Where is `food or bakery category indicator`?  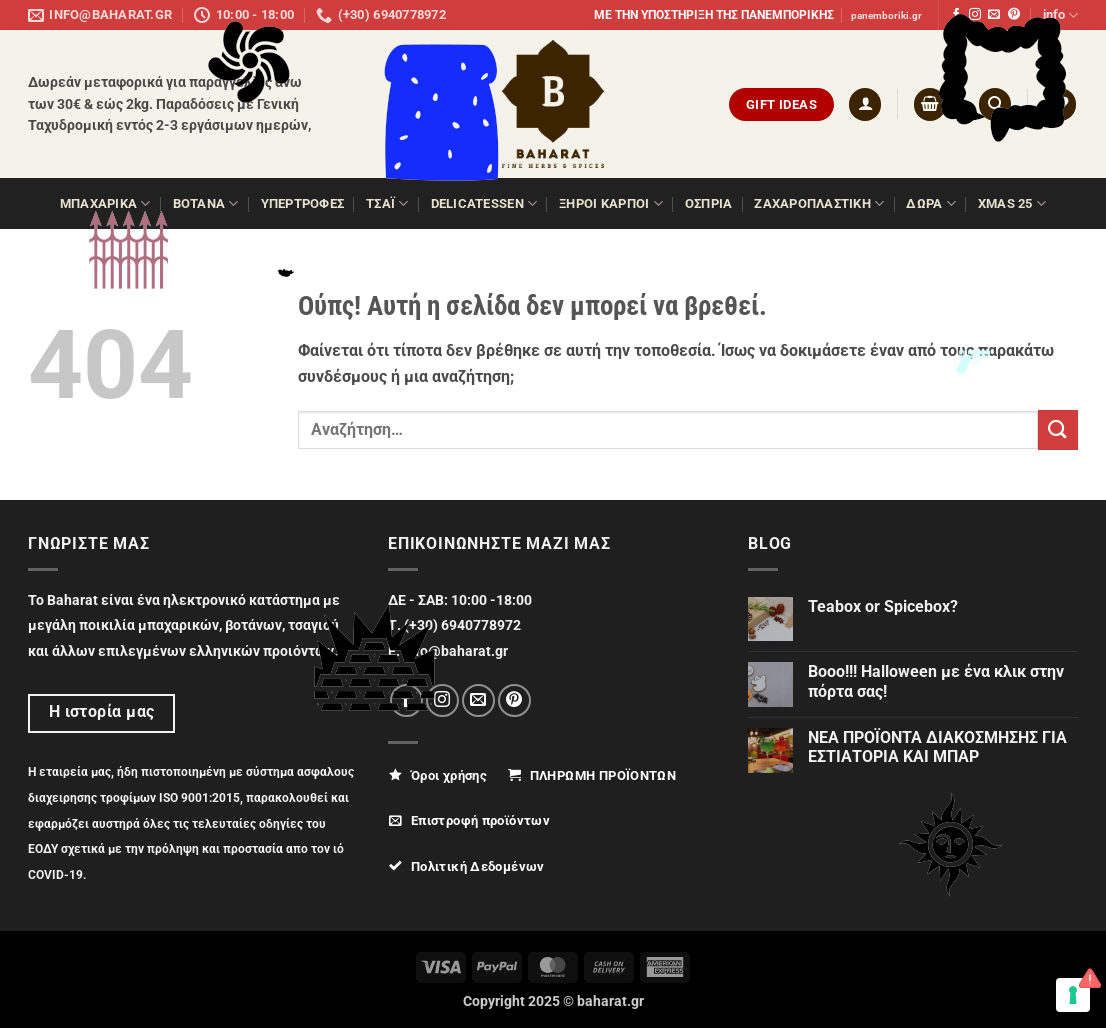
food or bakery category indicator is located at coordinates (442, 111).